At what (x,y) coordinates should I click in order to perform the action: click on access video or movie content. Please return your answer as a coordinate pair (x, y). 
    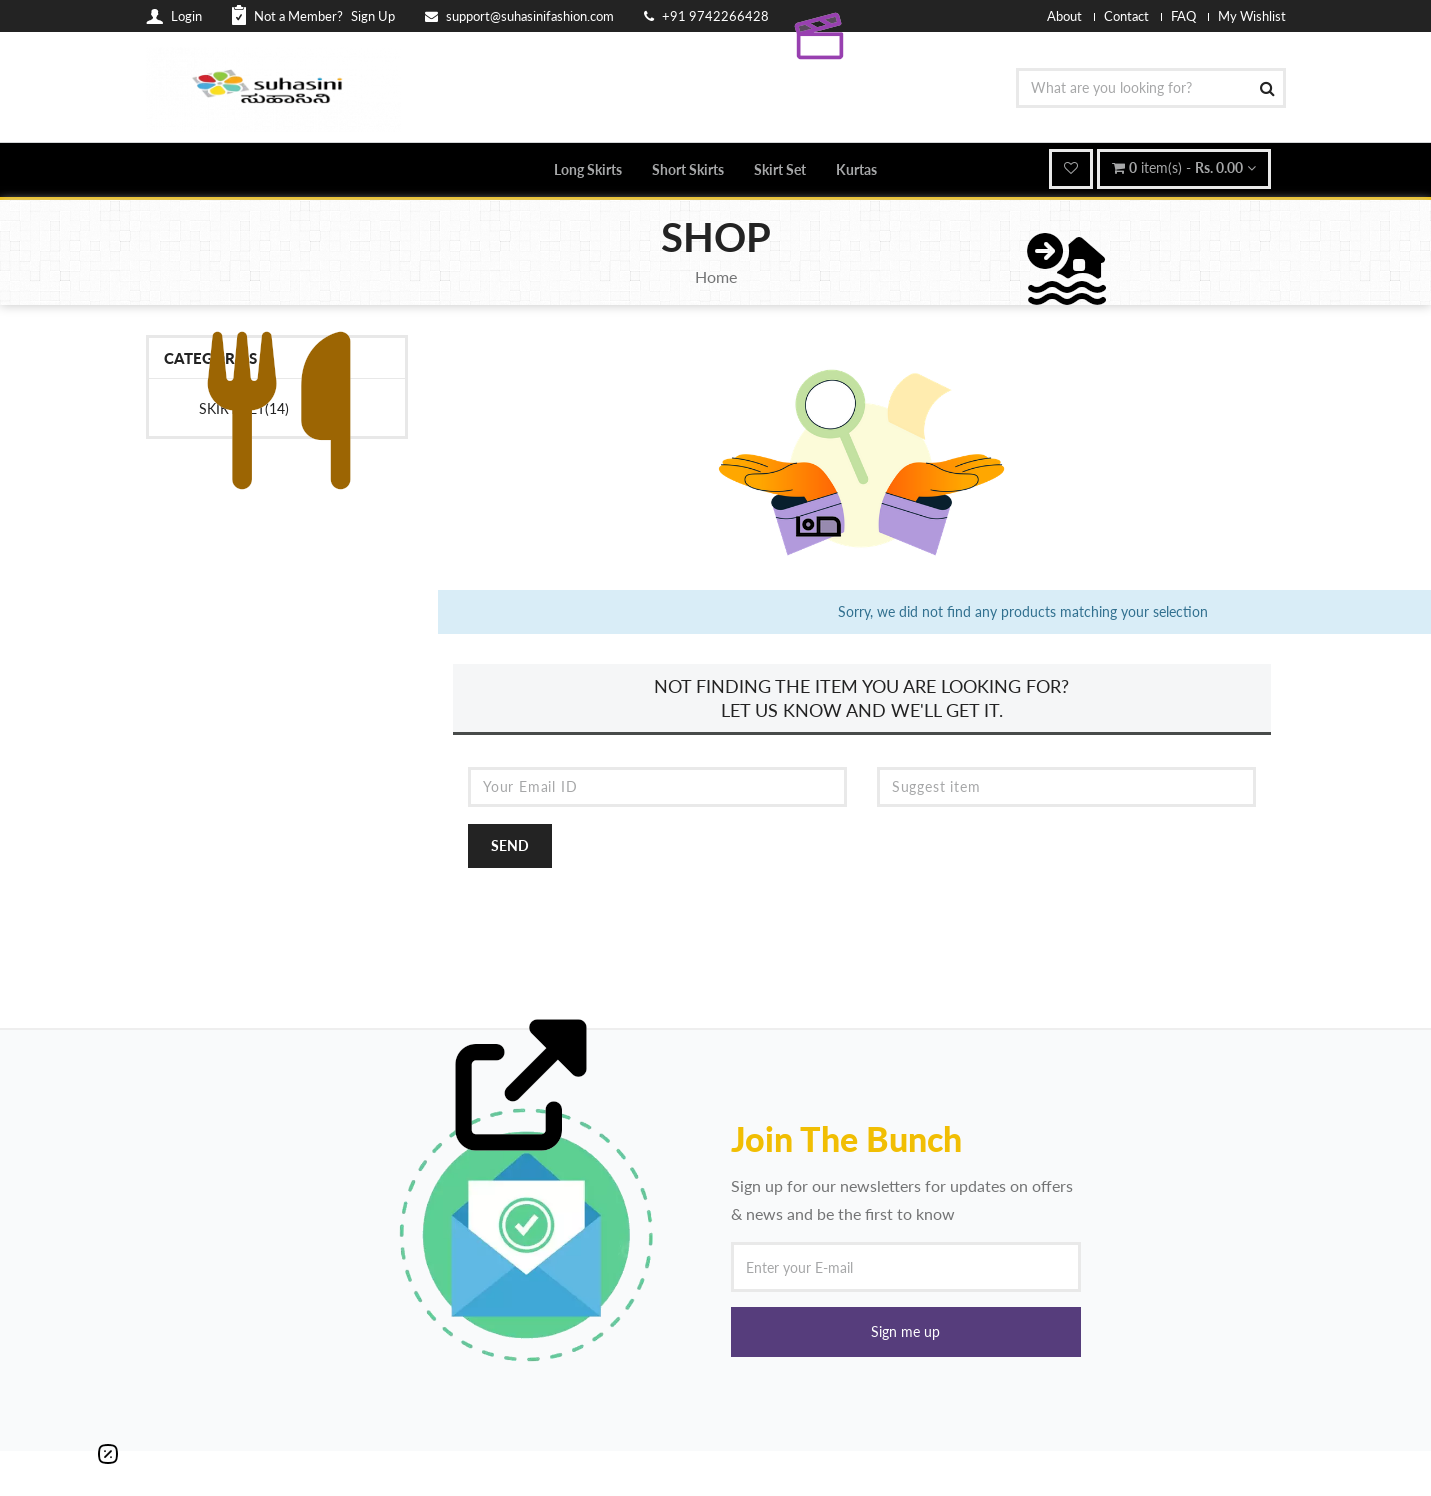
    Looking at the image, I should click on (820, 38).